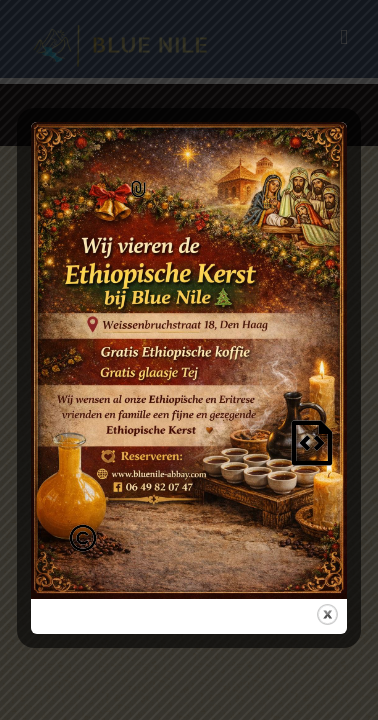 Image resolution: width=378 pixels, height=720 pixels. What do you see at coordinates (138, 189) in the screenshot?
I see `attach a file to your message` at bounding box center [138, 189].